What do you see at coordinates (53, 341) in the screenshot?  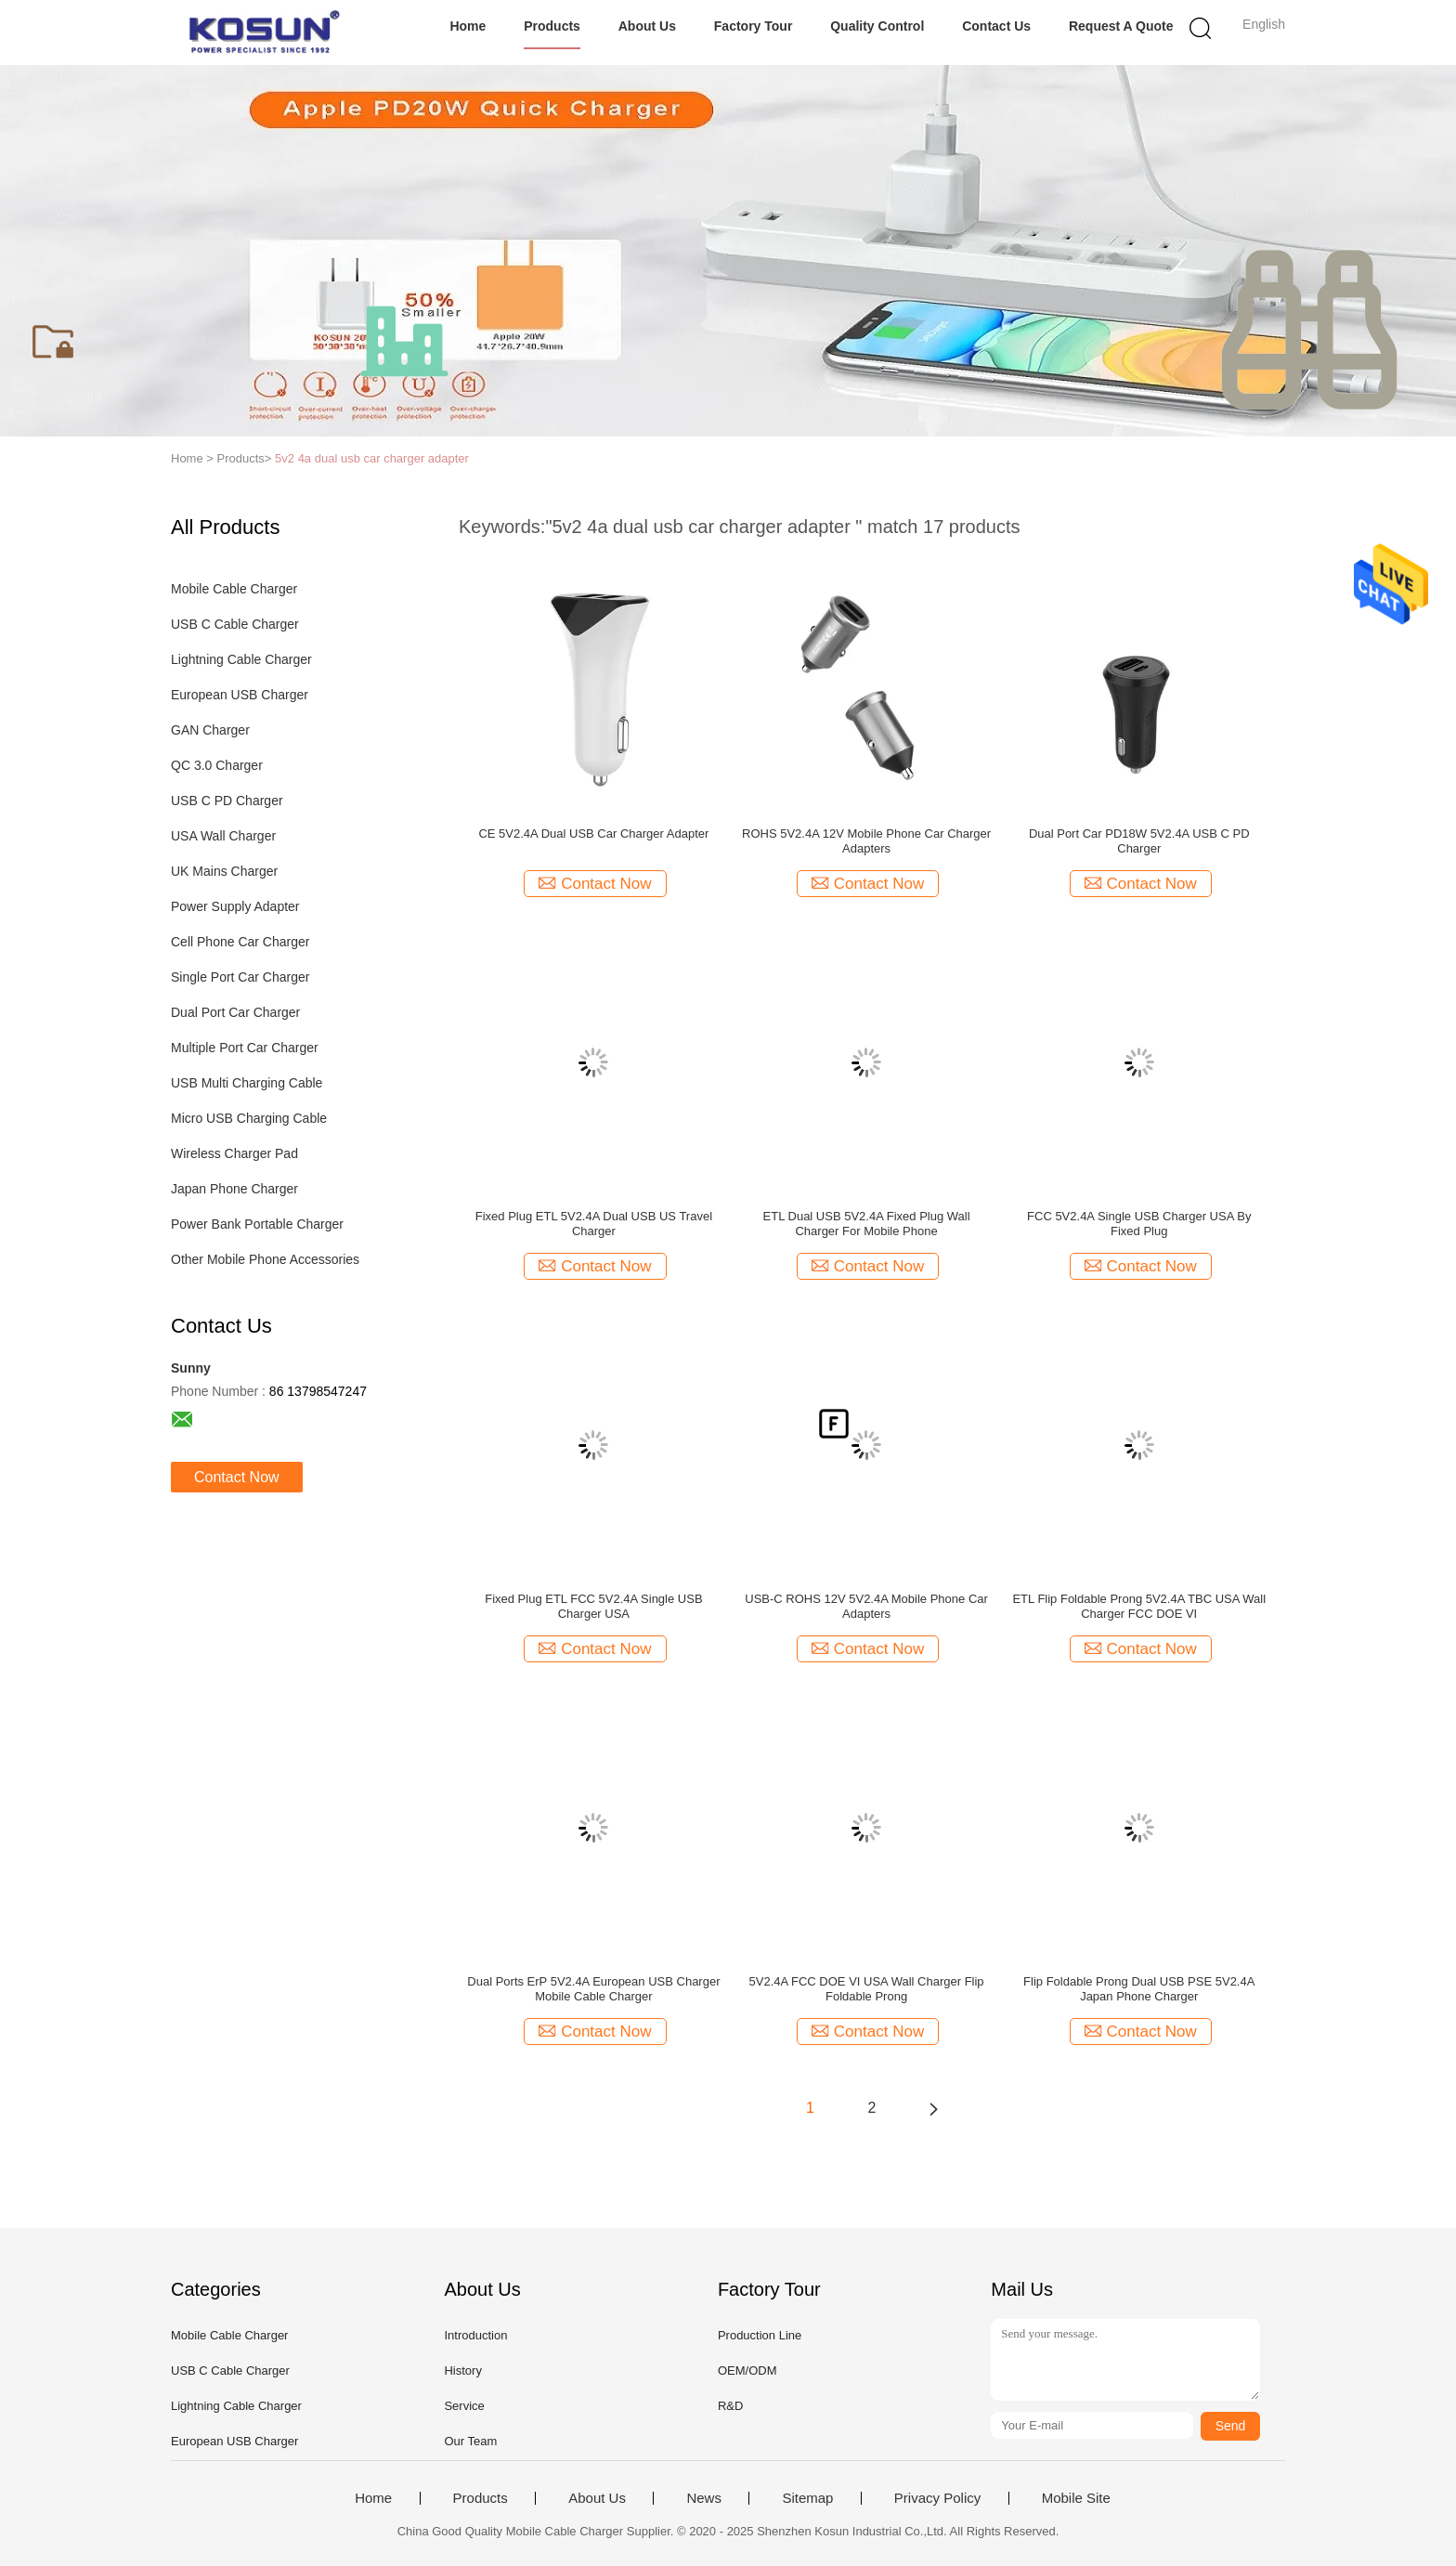 I see `access a password-protected folder` at bounding box center [53, 341].